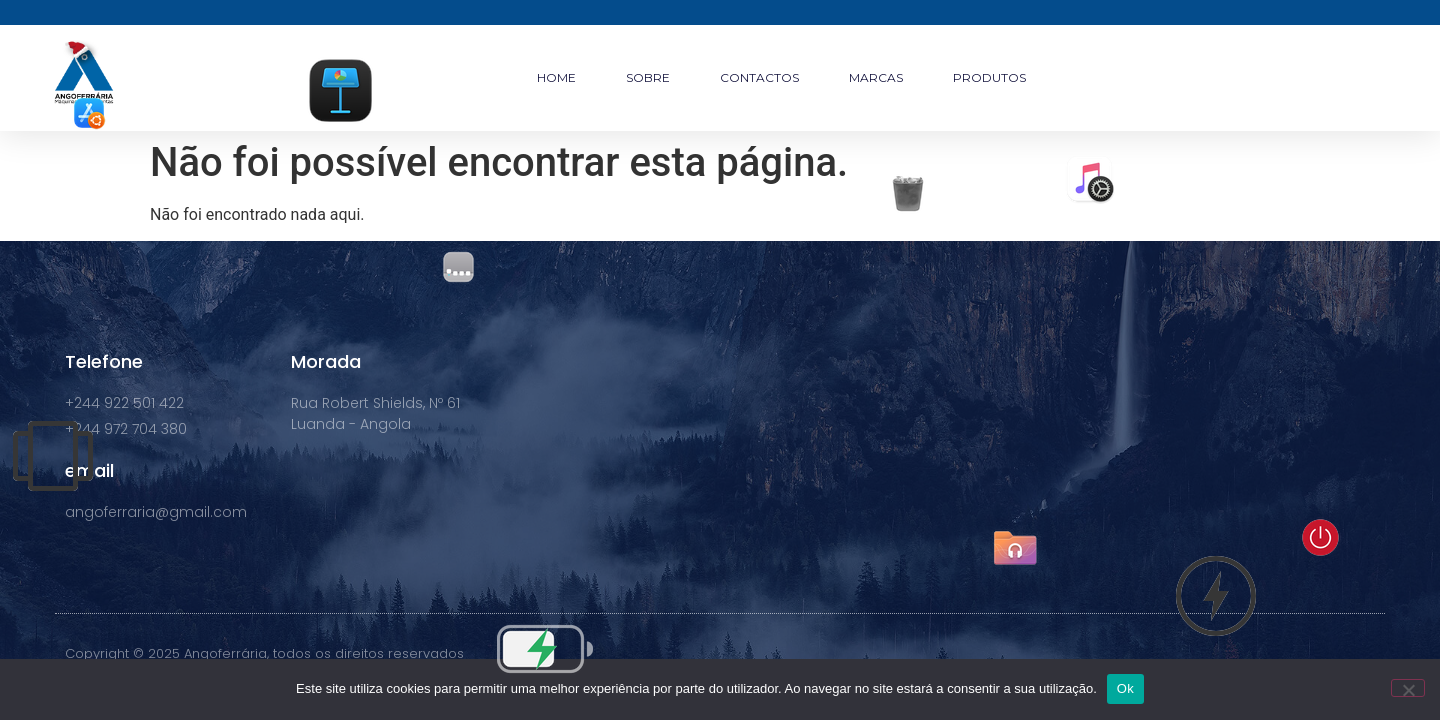 The height and width of the screenshot is (720, 1440). What do you see at coordinates (1216, 596) in the screenshot?
I see `access power and battery settings` at bounding box center [1216, 596].